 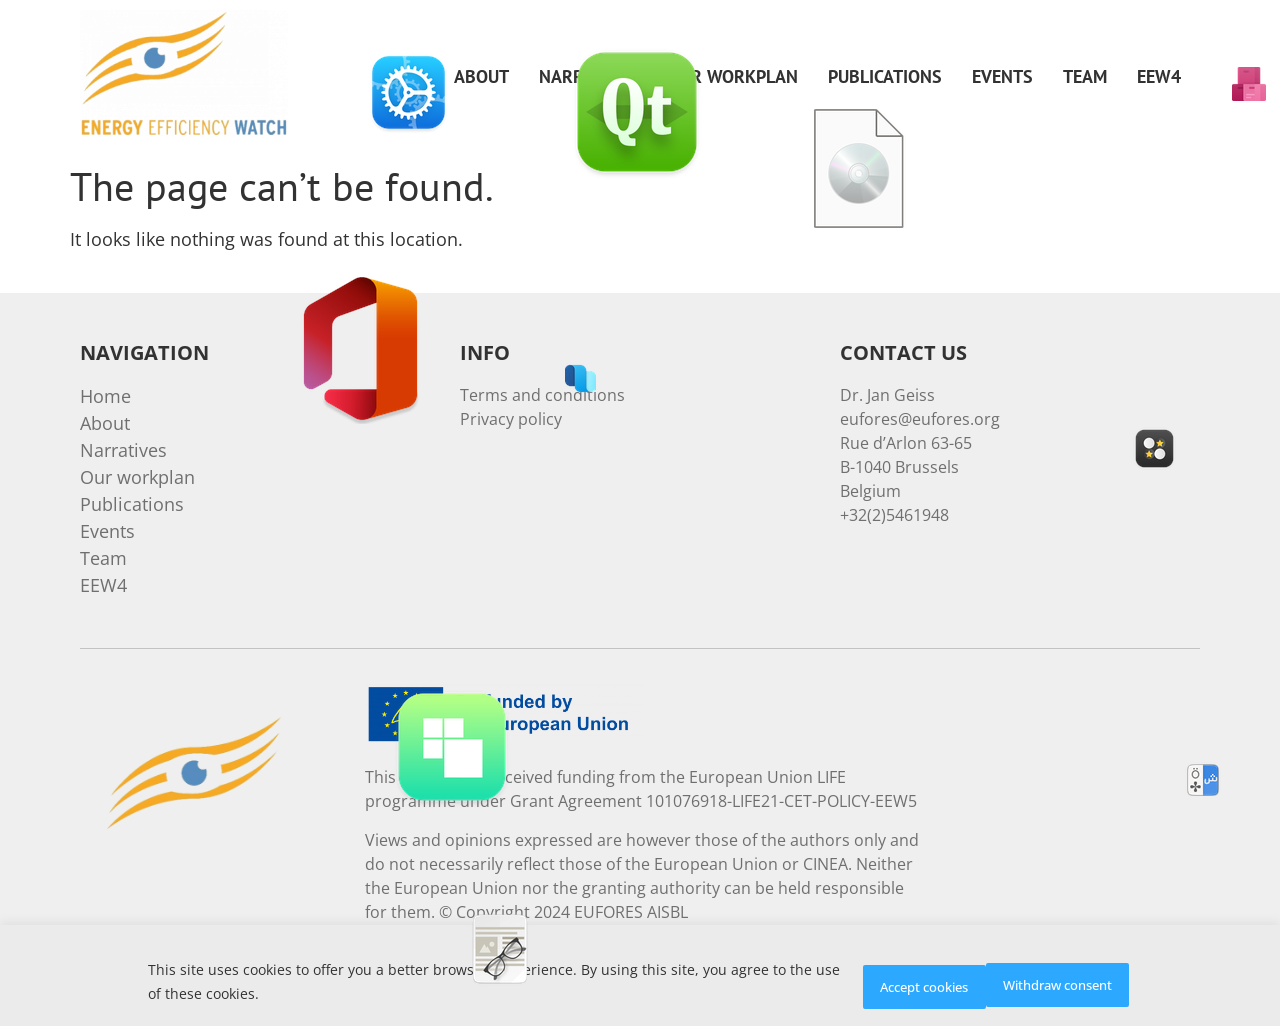 I want to click on open window tiling and arrangement controls, so click(x=452, y=747).